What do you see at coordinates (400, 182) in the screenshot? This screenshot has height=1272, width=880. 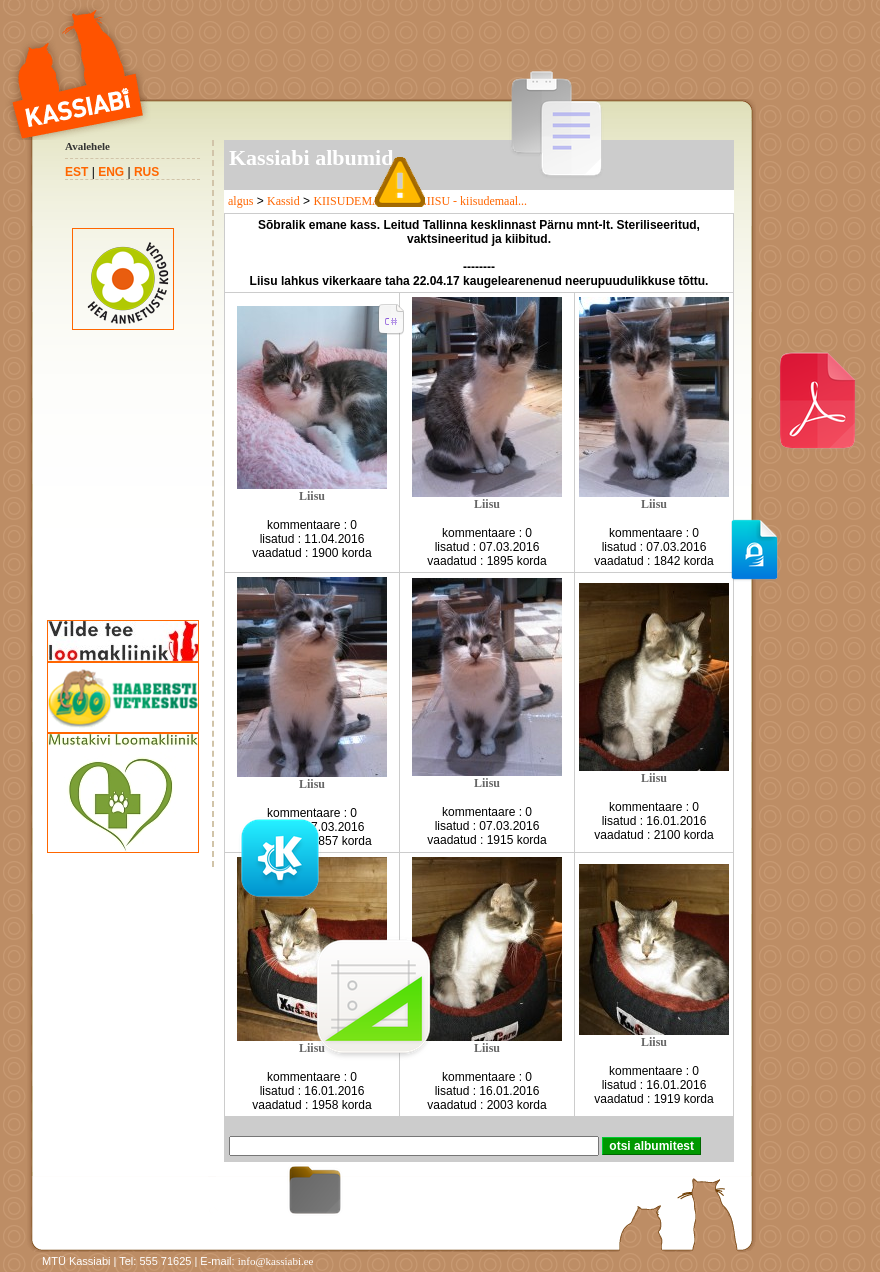 I see `indicates a OneDrive sync warning or issue` at bounding box center [400, 182].